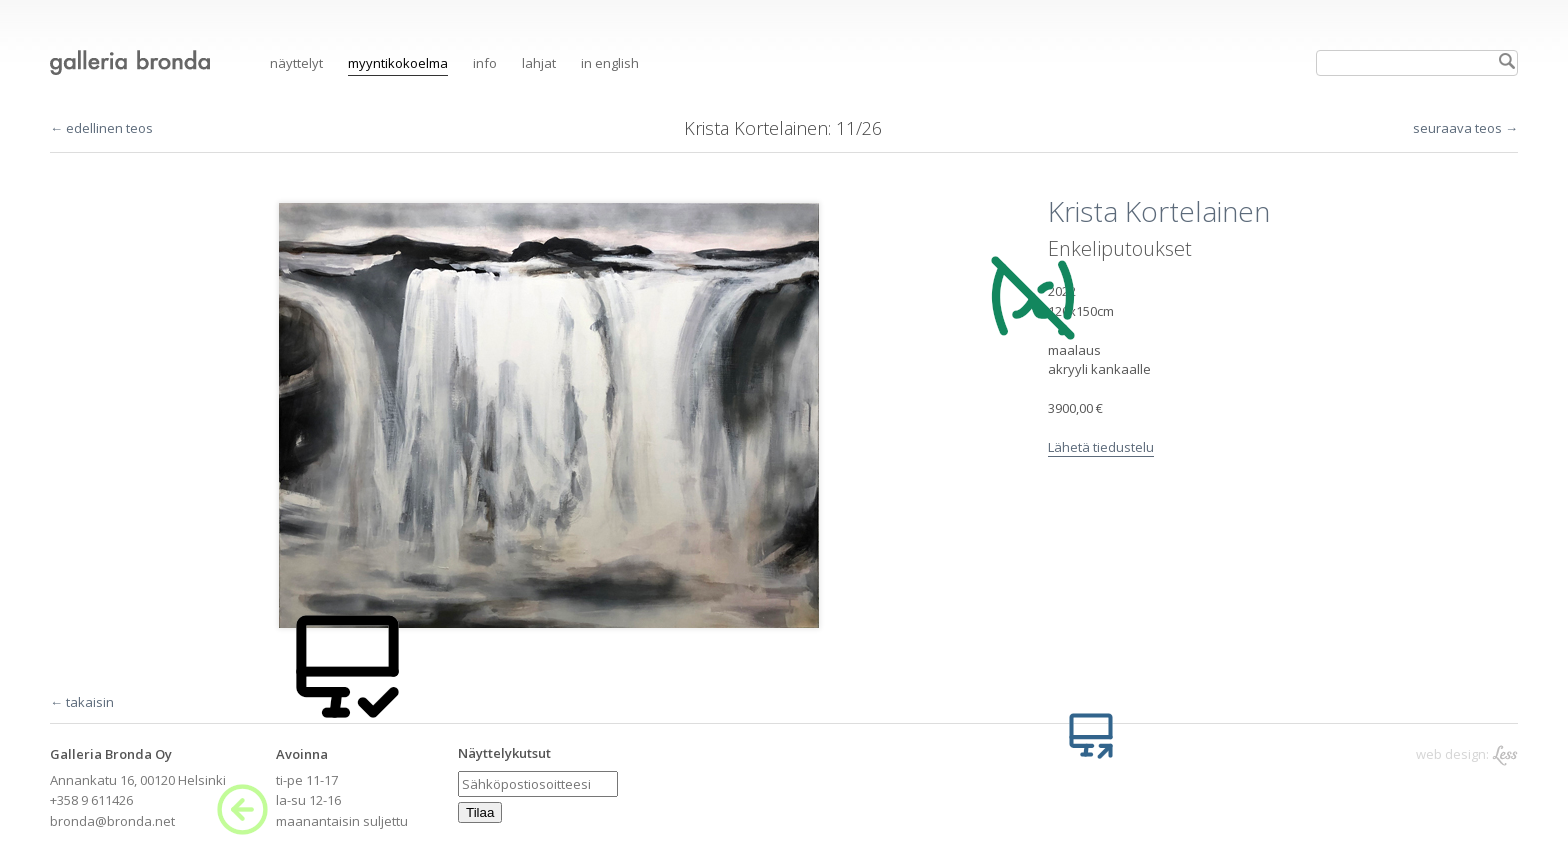  What do you see at coordinates (1033, 298) in the screenshot?
I see `disable variable or dynamic content` at bounding box center [1033, 298].